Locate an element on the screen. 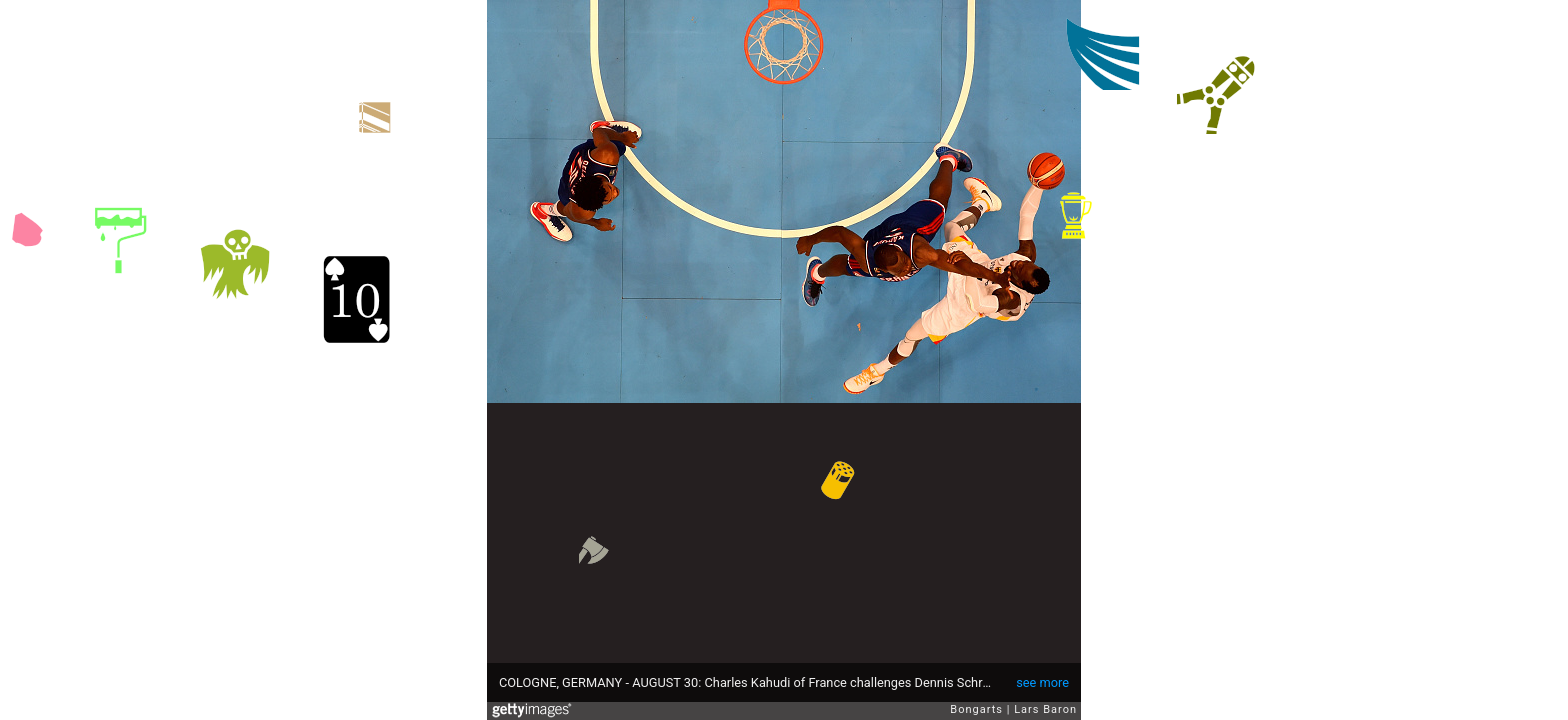  indicates armor or defensive equipment is located at coordinates (374, 117).